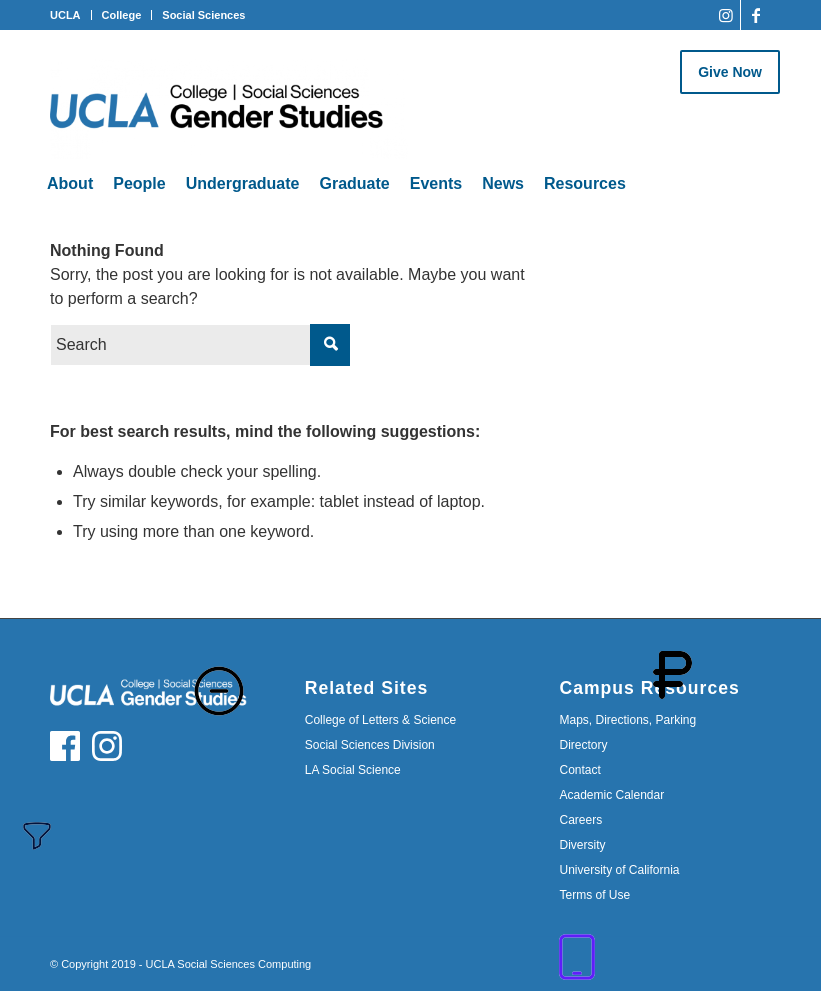  Describe the element at coordinates (674, 675) in the screenshot. I see `indicates Russian ruble currency` at that location.